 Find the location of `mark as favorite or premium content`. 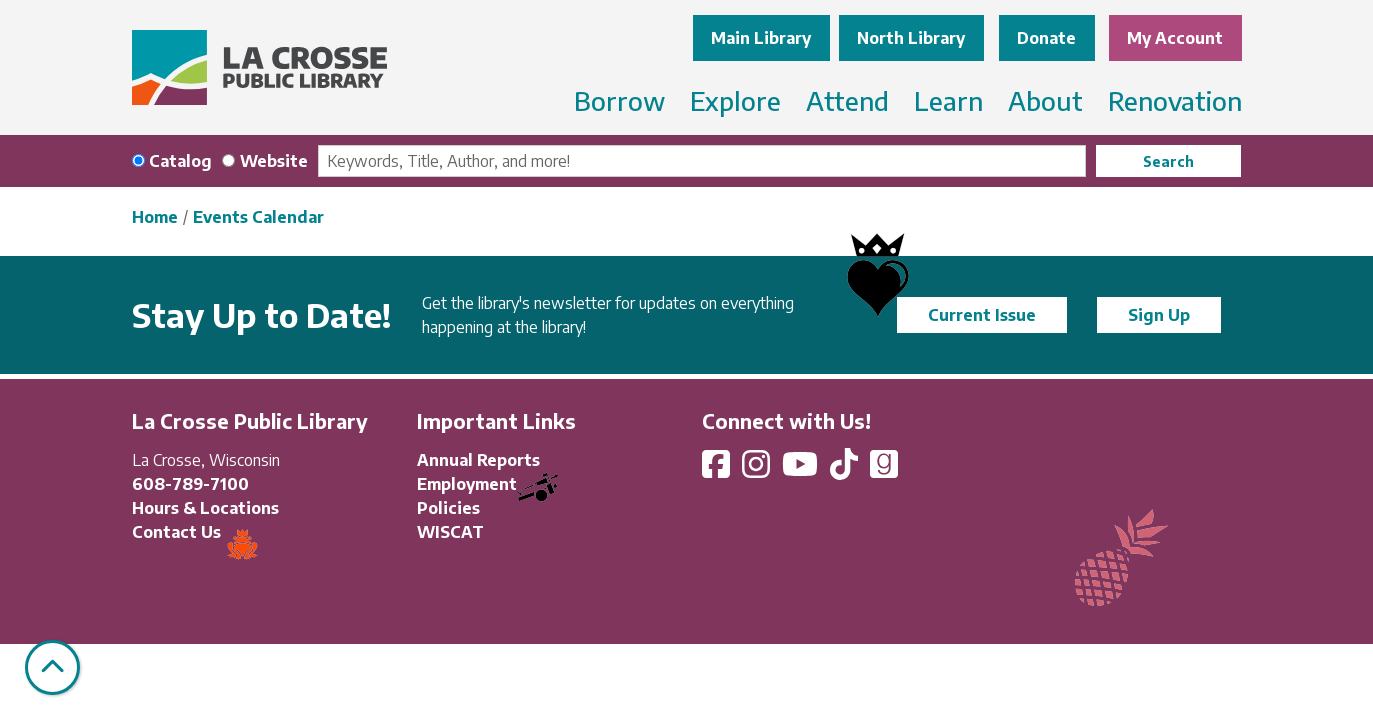

mark as favorite or premium content is located at coordinates (878, 275).